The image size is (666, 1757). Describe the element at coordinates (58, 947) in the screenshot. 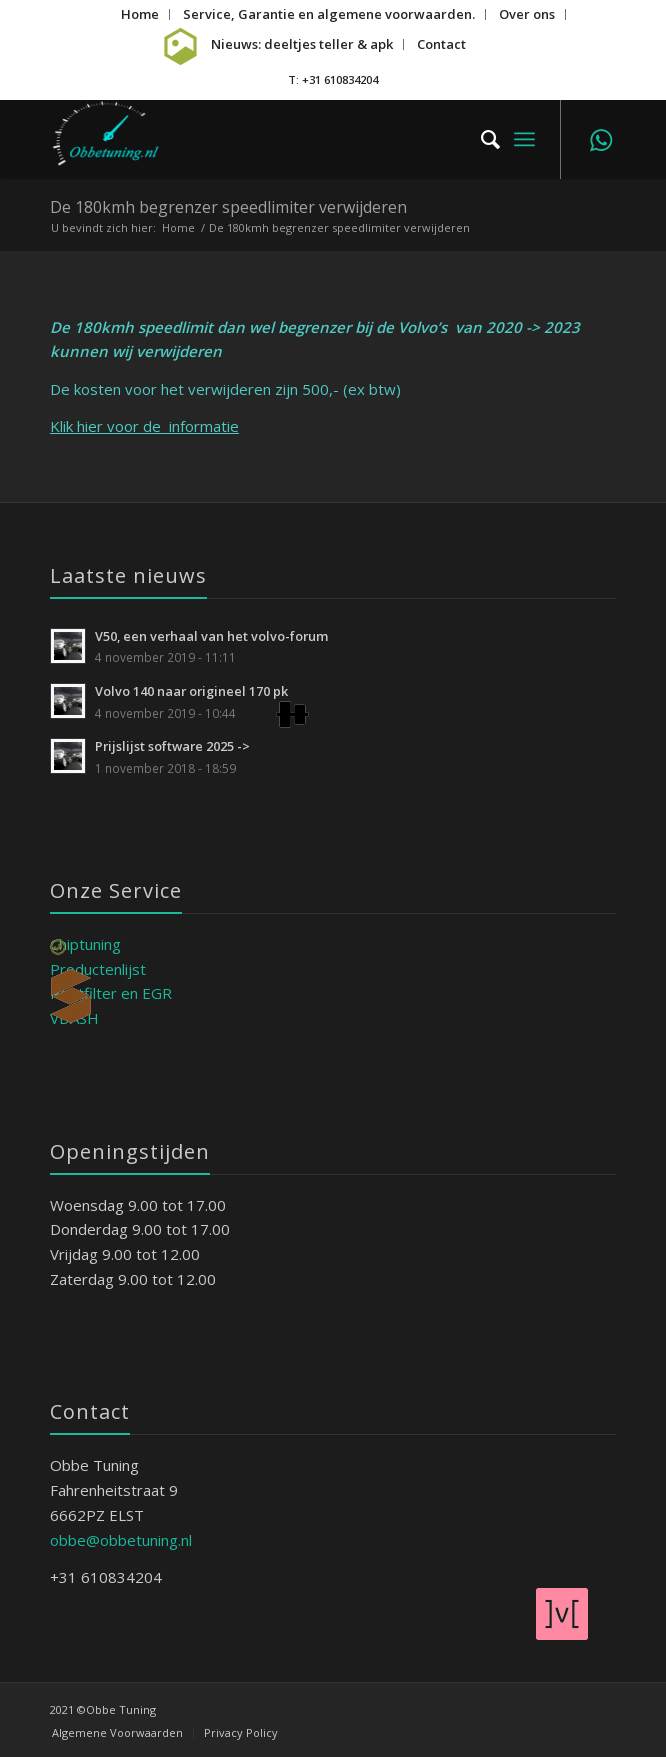

I see `view financial performance or fund growth` at that location.